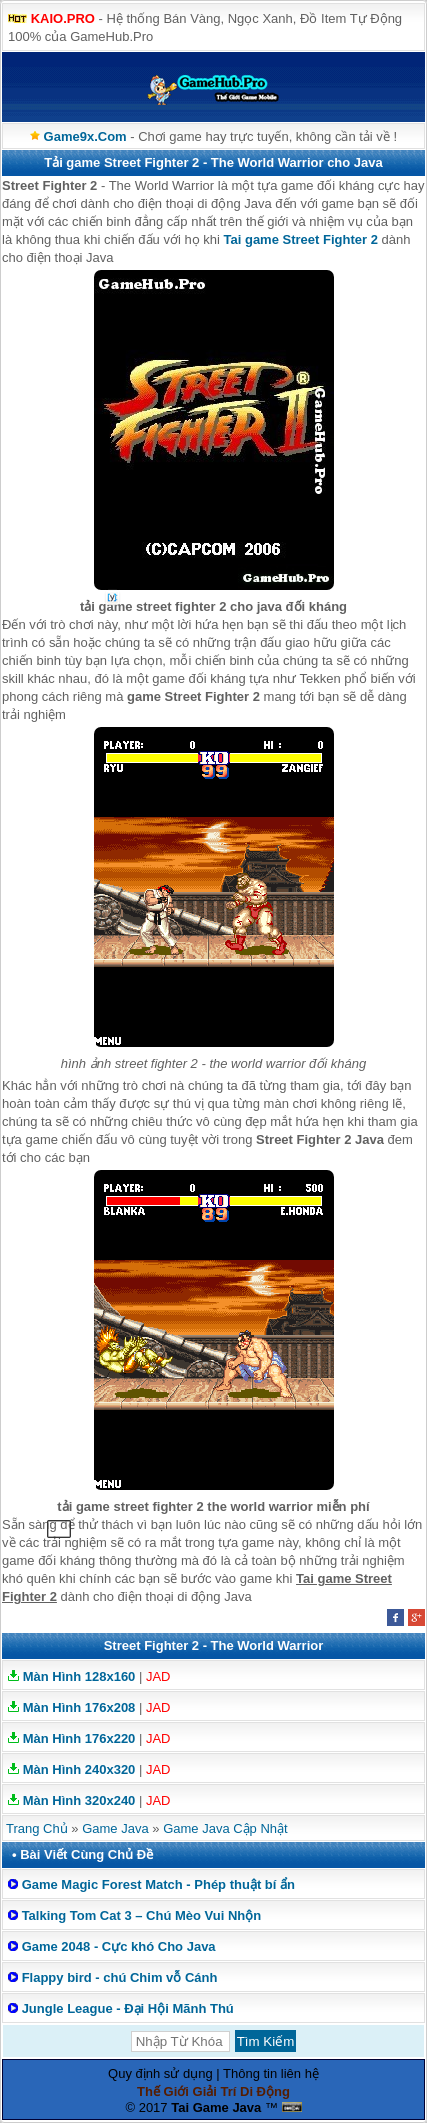  I want to click on open jupyter notebook for interactive python coding, so click(112, 597).